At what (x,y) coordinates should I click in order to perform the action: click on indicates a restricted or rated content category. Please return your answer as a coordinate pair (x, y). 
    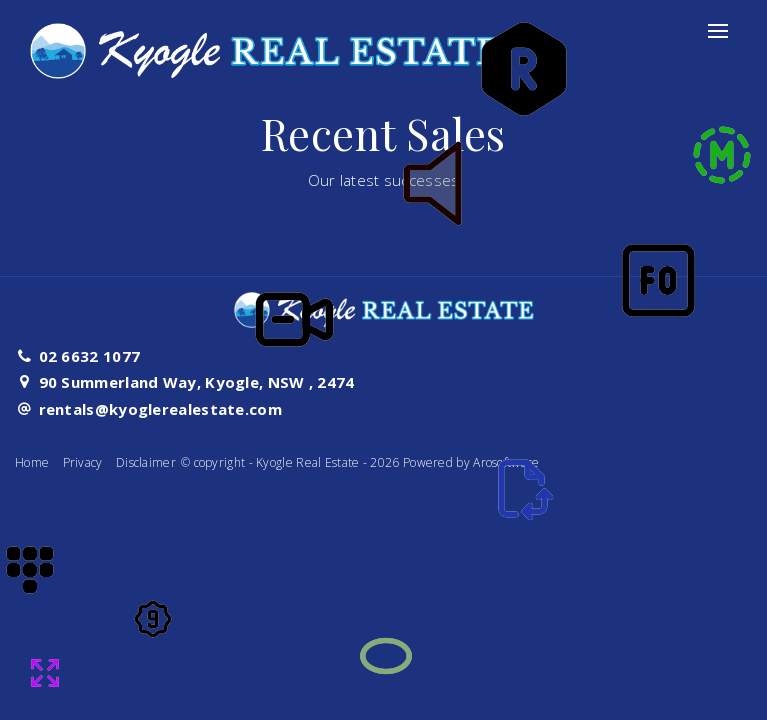
    Looking at the image, I should click on (524, 69).